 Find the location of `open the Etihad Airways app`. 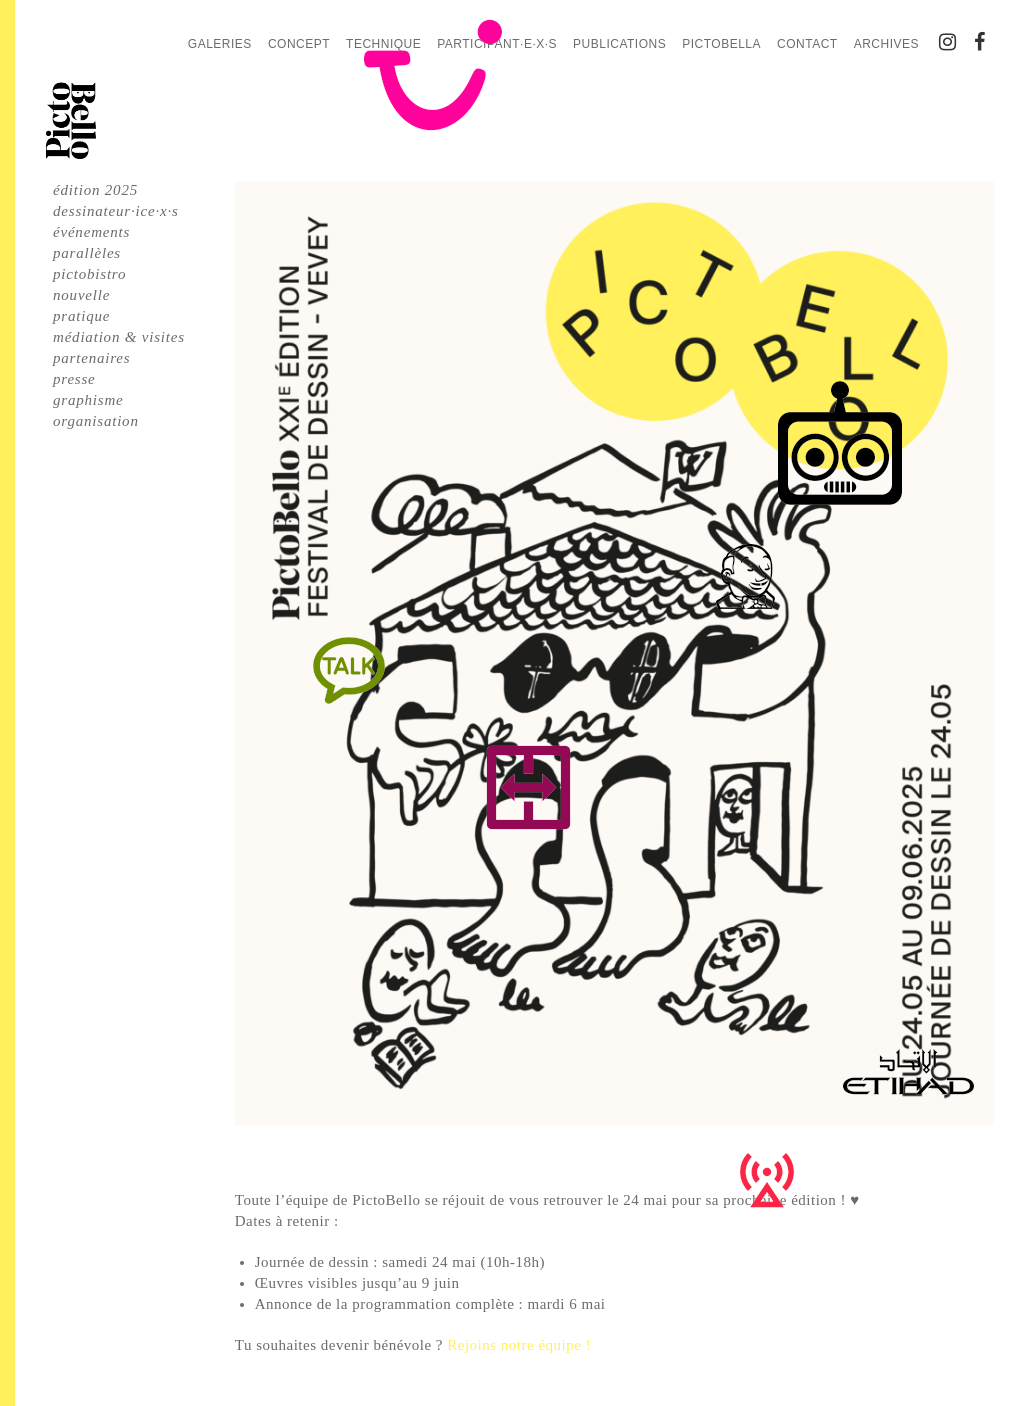

open the Etihad Airways app is located at coordinates (908, 1071).